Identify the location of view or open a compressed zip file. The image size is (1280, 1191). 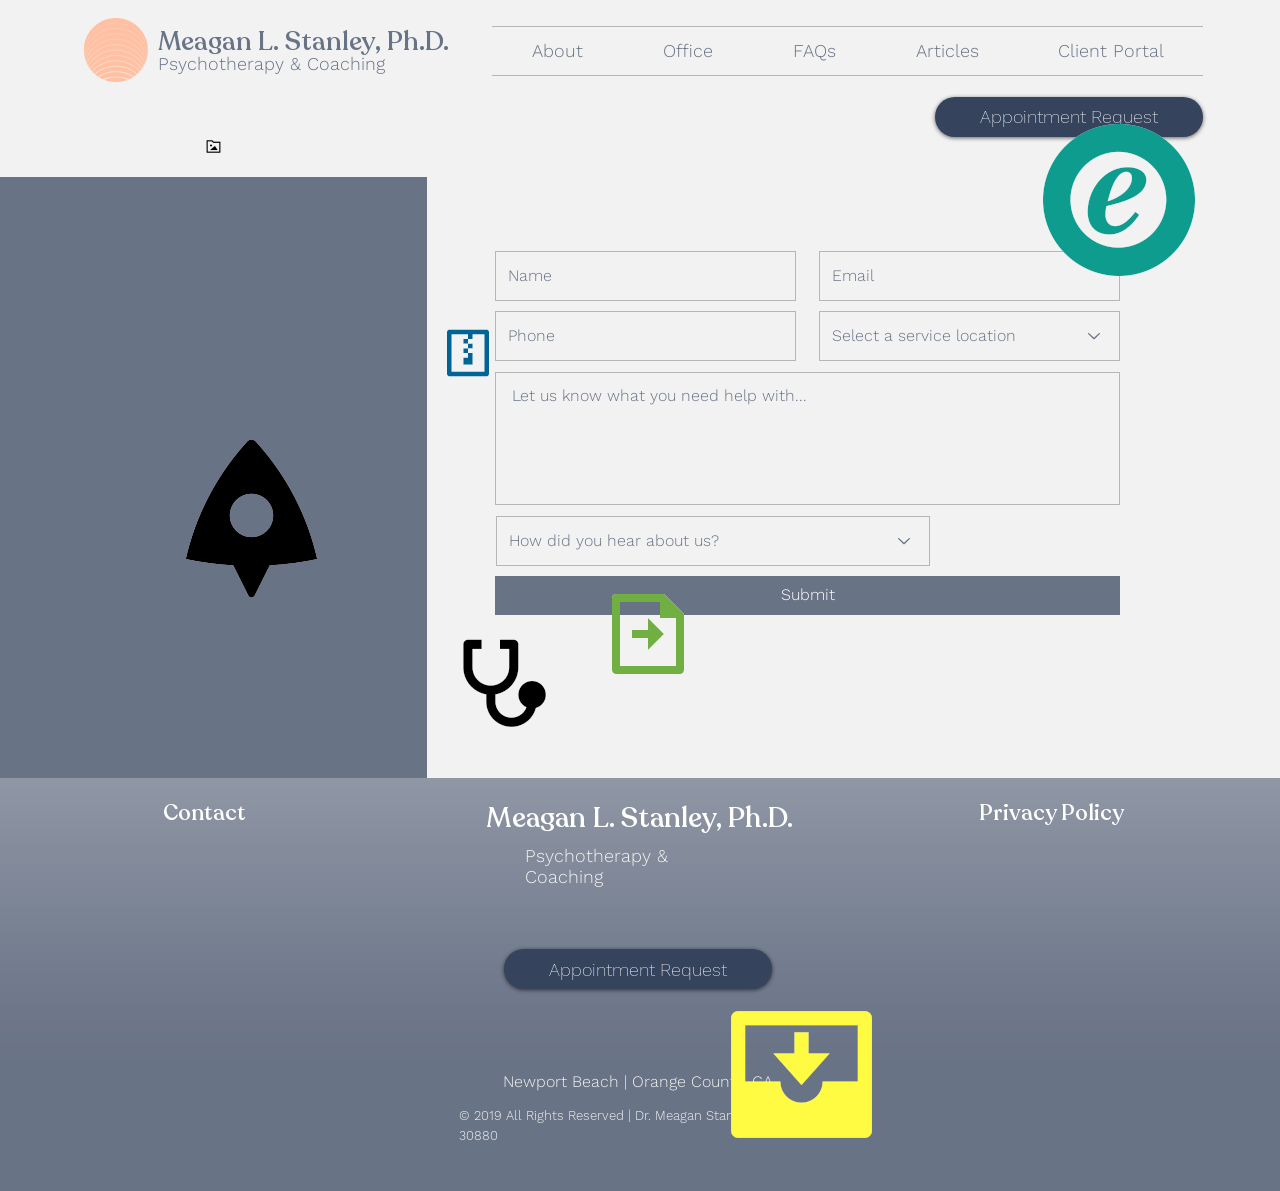
(468, 353).